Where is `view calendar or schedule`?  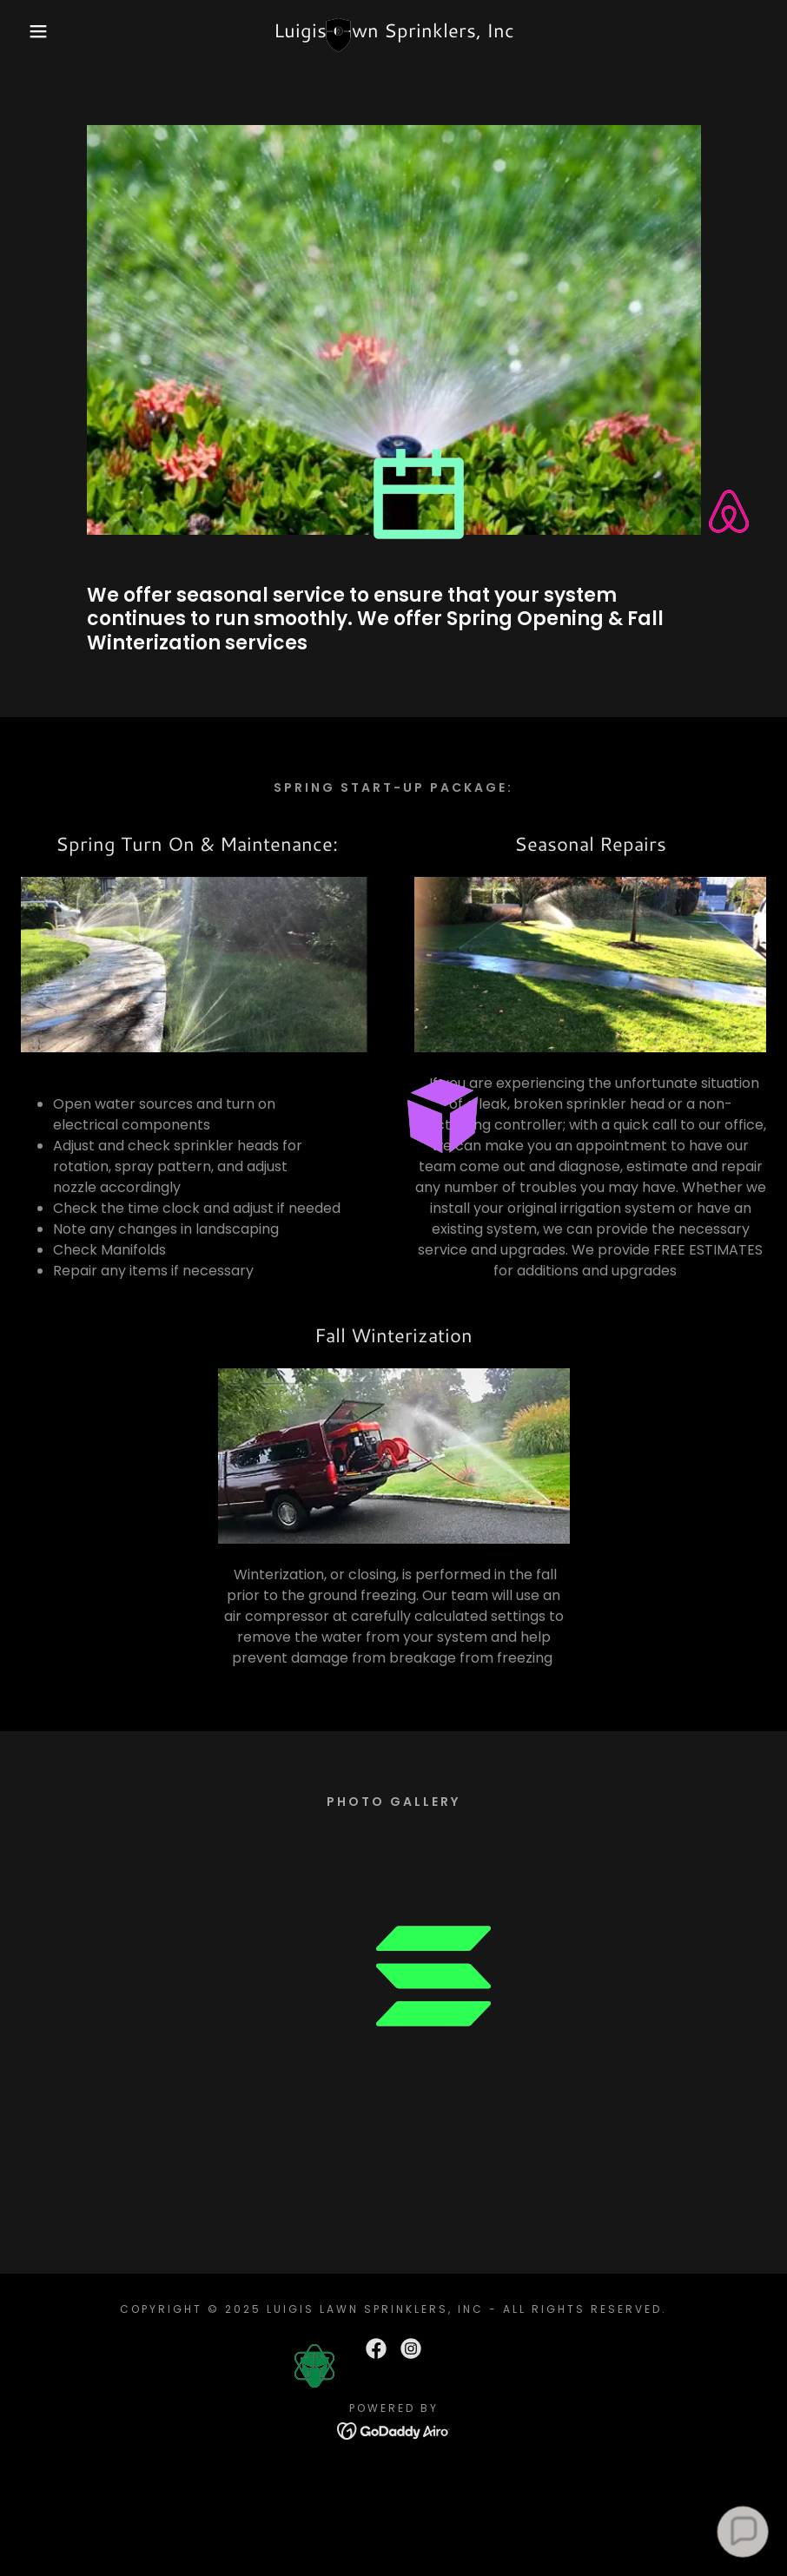
view calendar or schedule is located at coordinates (419, 498).